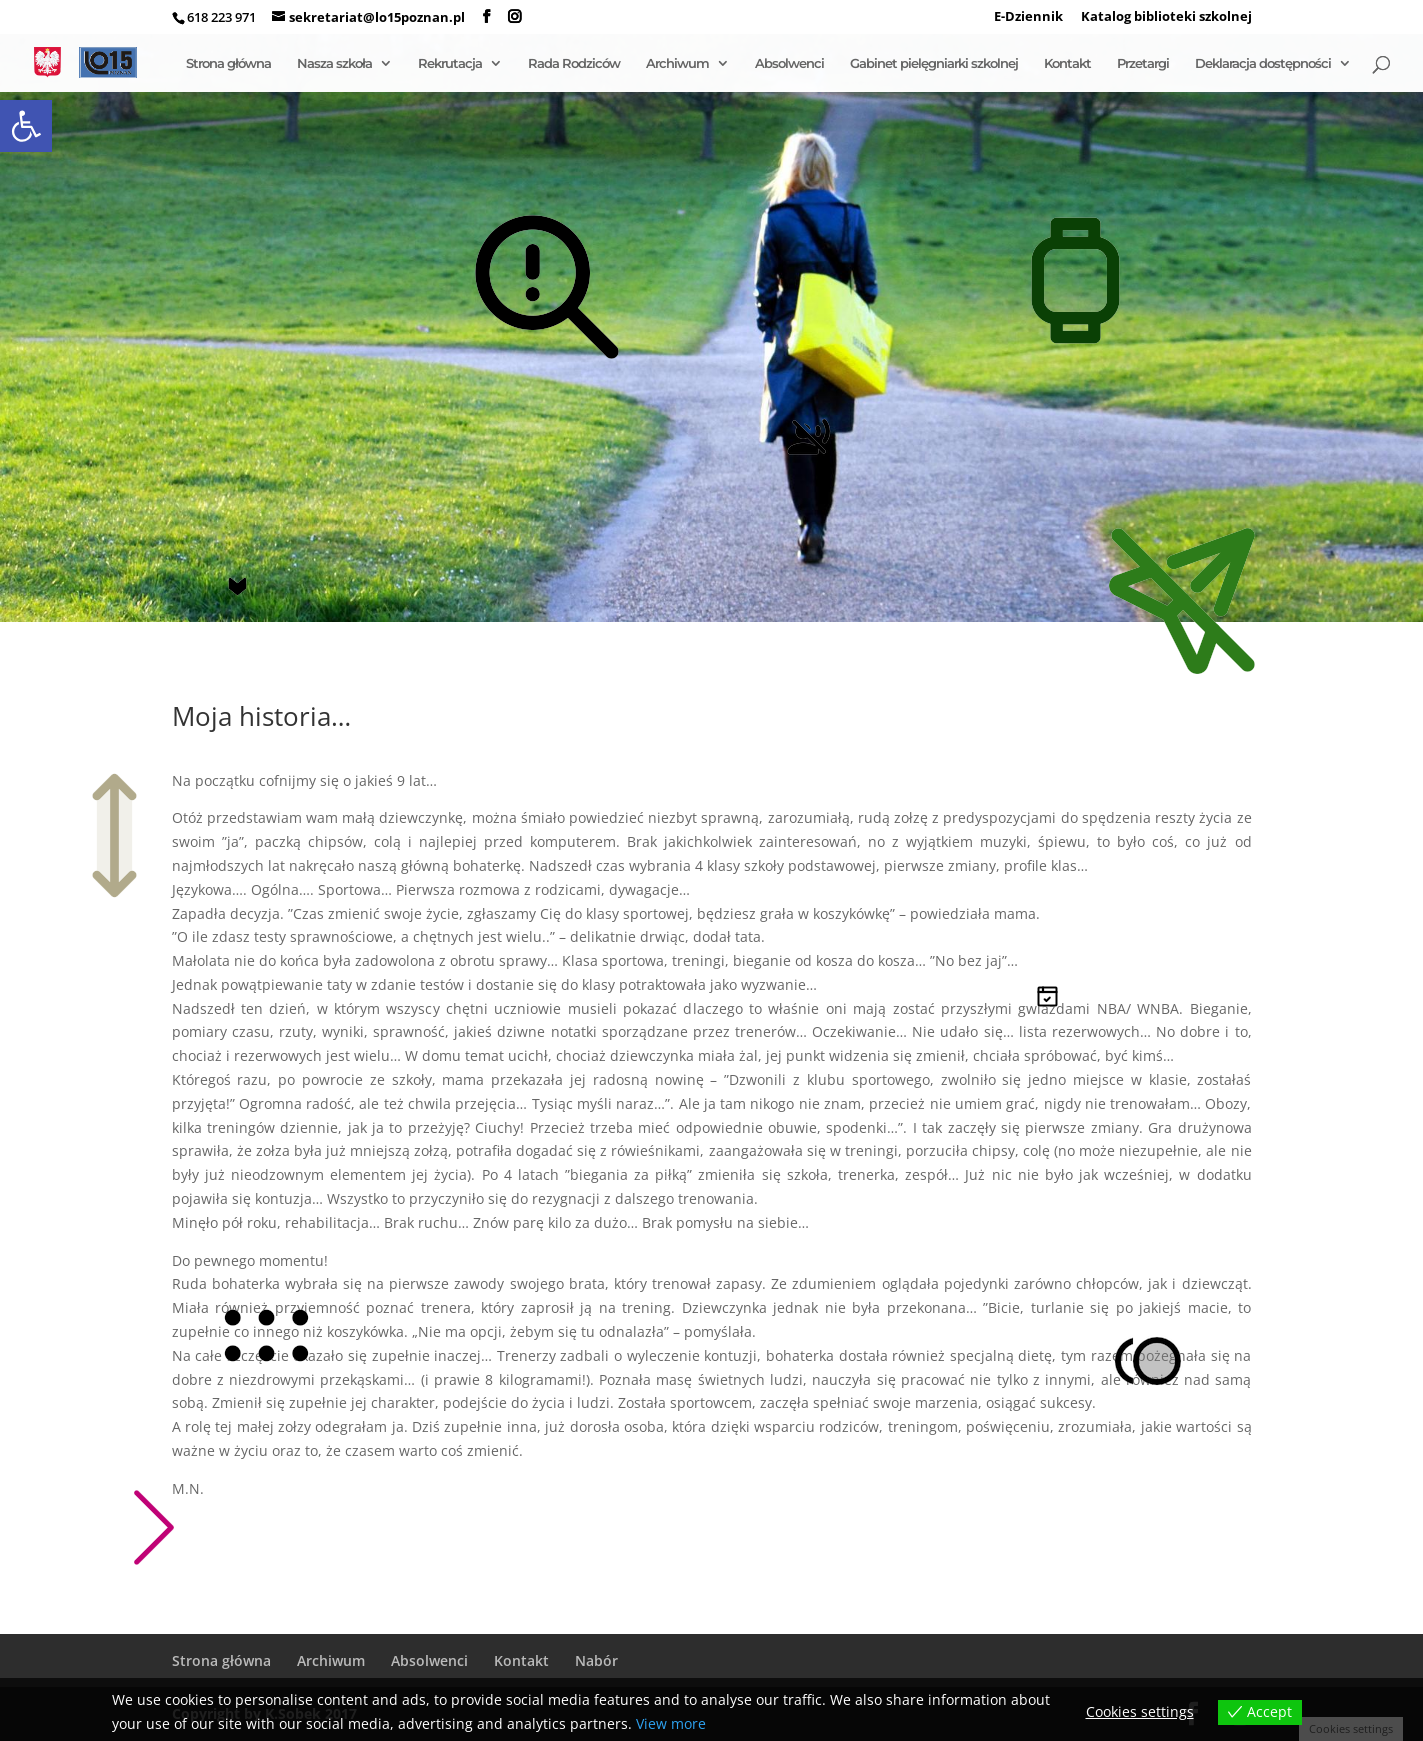 The height and width of the screenshot is (1741, 1423). What do you see at coordinates (1183, 600) in the screenshot?
I see `sending is disabled or unavailable` at bounding box center [1183, 600].